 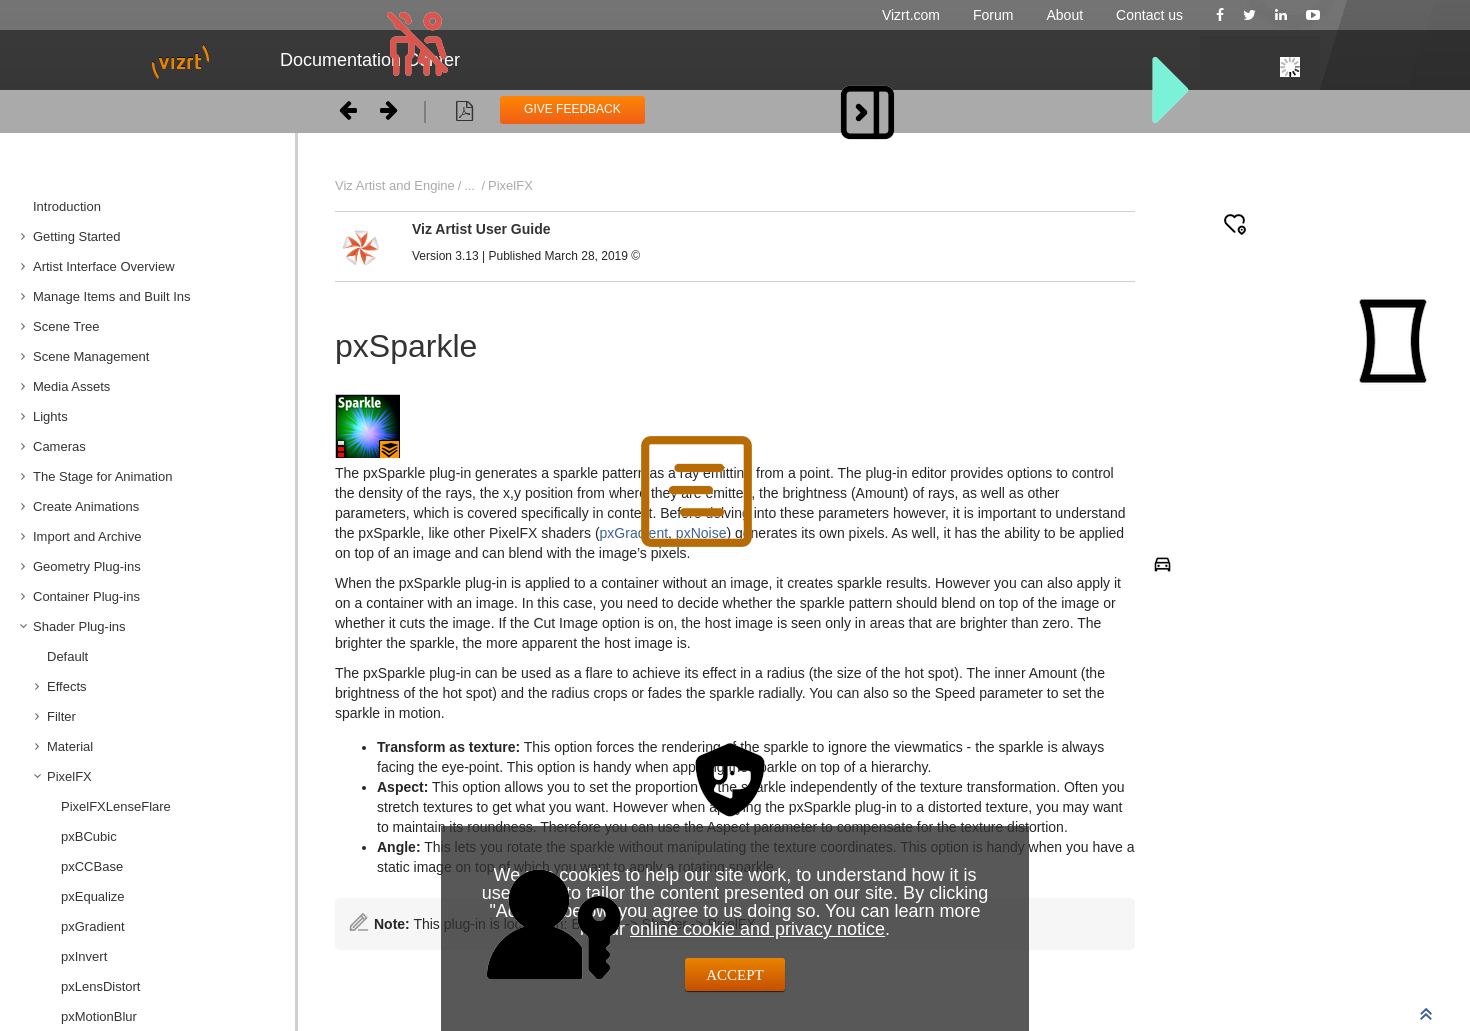 I want to click on play media or start playback, so click(x=1171, y=90).